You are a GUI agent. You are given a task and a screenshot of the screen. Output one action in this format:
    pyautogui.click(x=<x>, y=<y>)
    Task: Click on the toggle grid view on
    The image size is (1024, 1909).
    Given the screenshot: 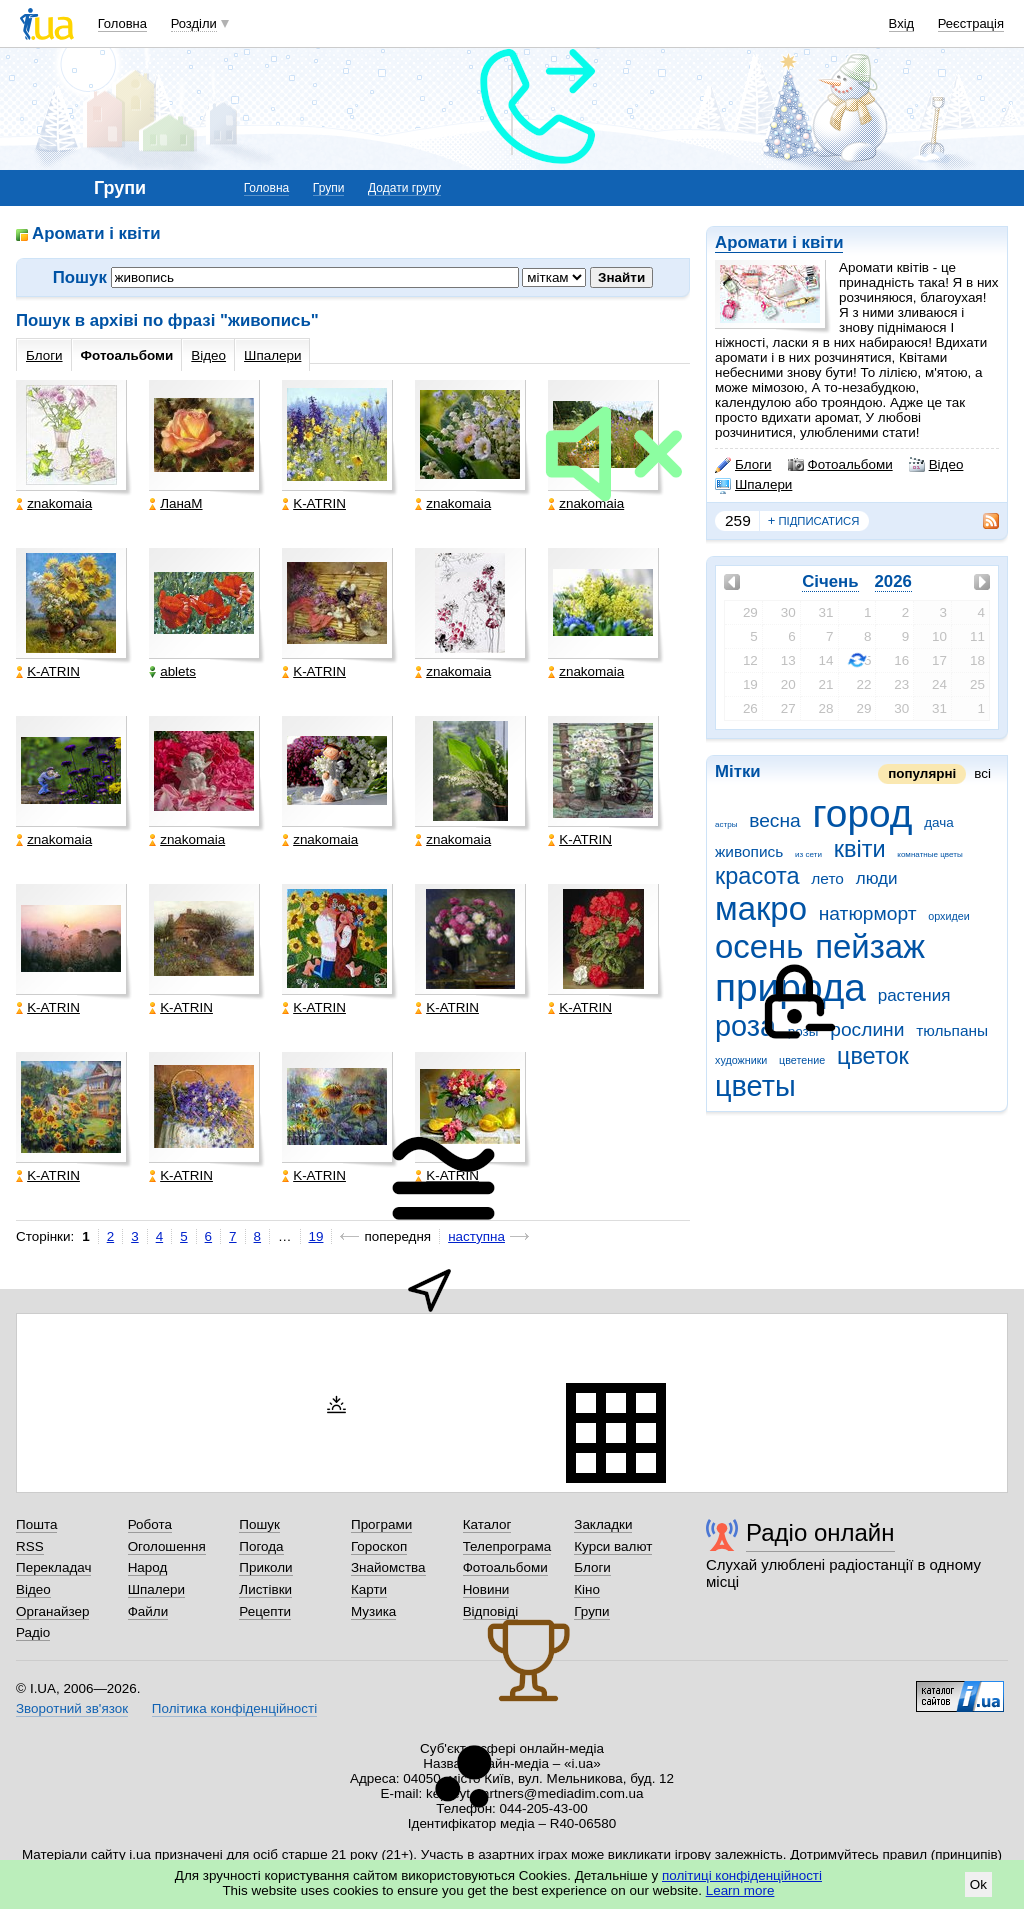 What is the action you would take?
    pyautogui.click(x=616, y=1433)
    